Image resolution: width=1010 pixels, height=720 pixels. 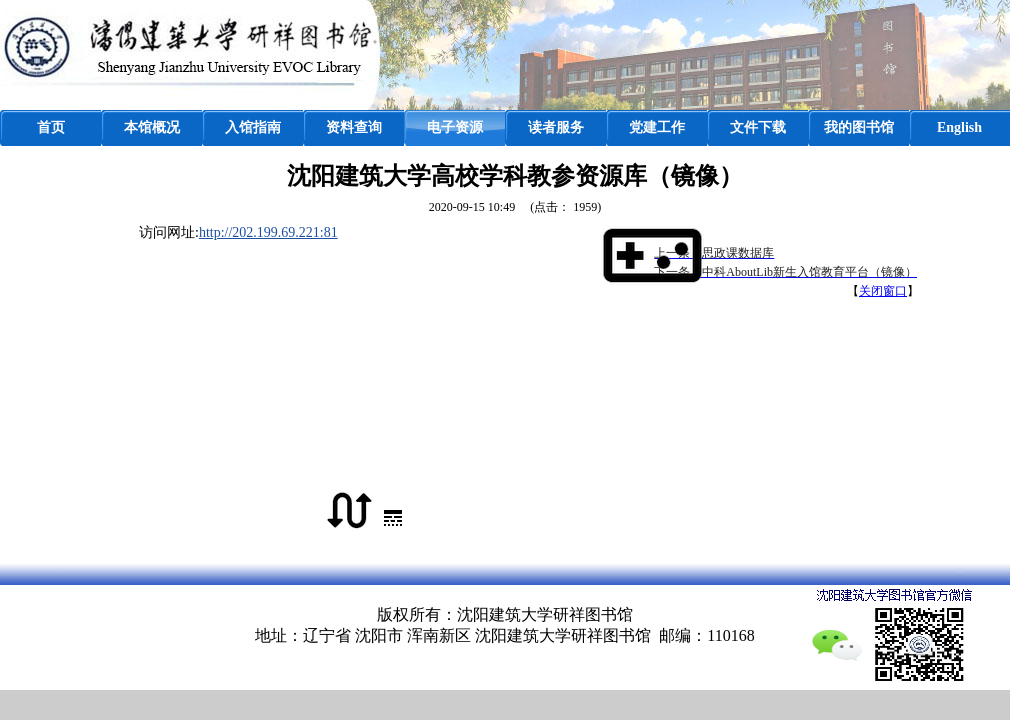 I want to click on adjust text line spacing or density, so click(x=393, y=518).